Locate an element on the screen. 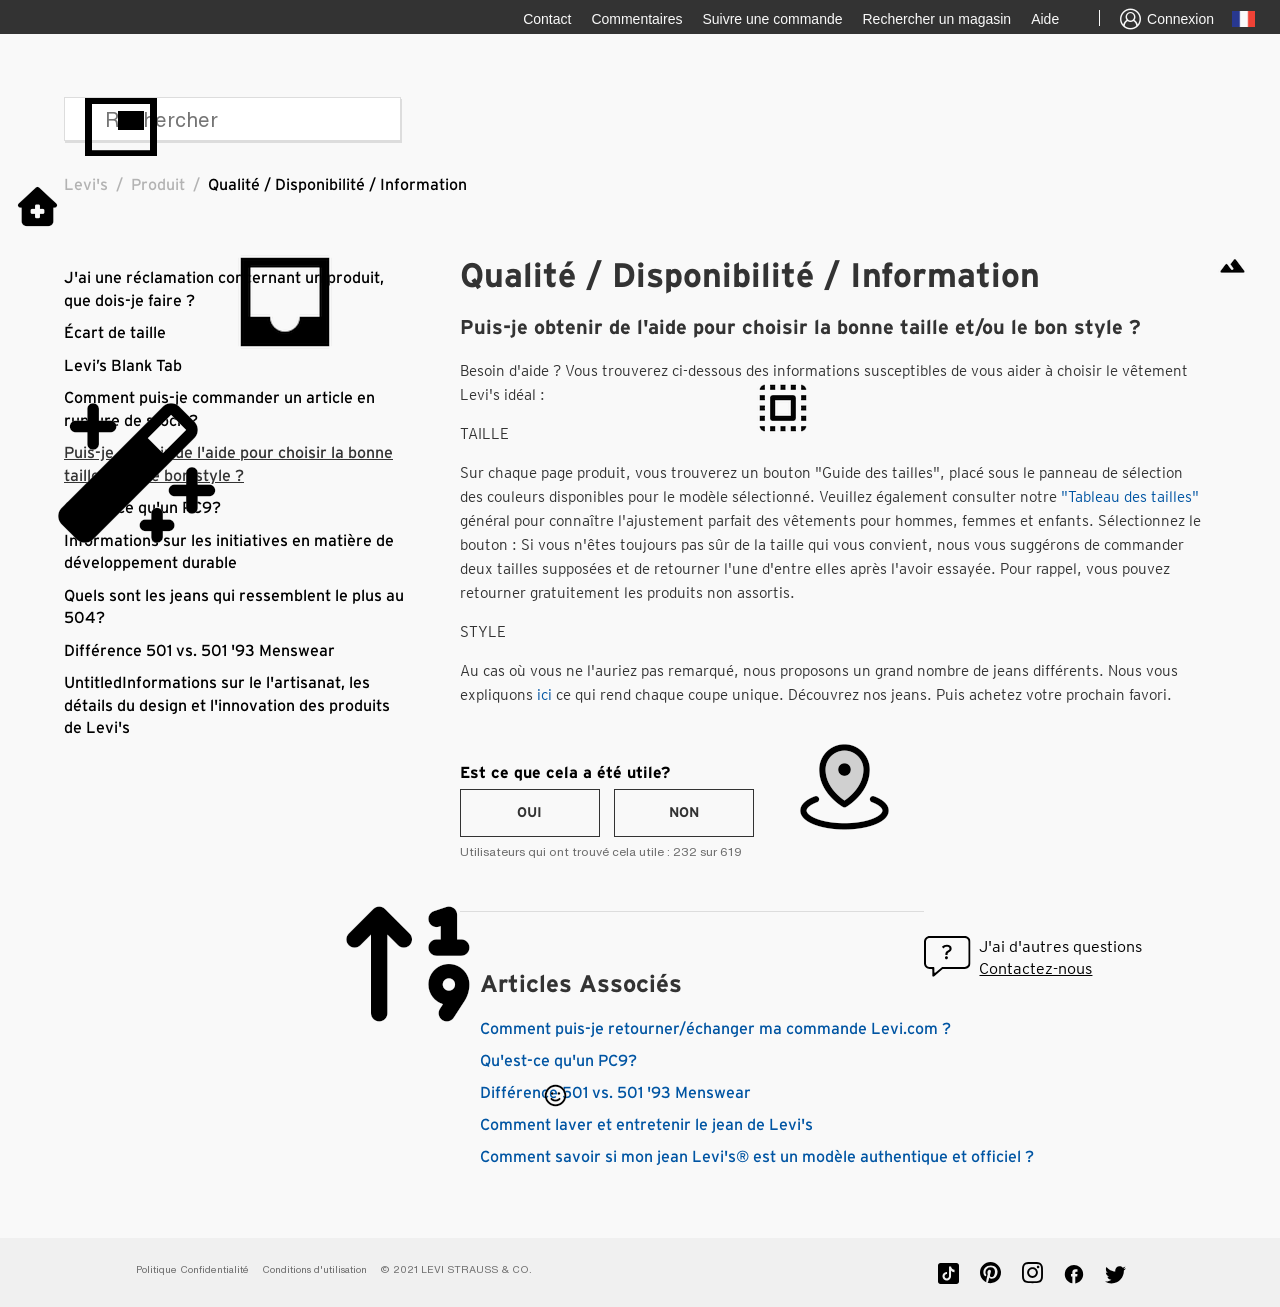  add an emoji or reaction is located at coordinates (555, 1095).